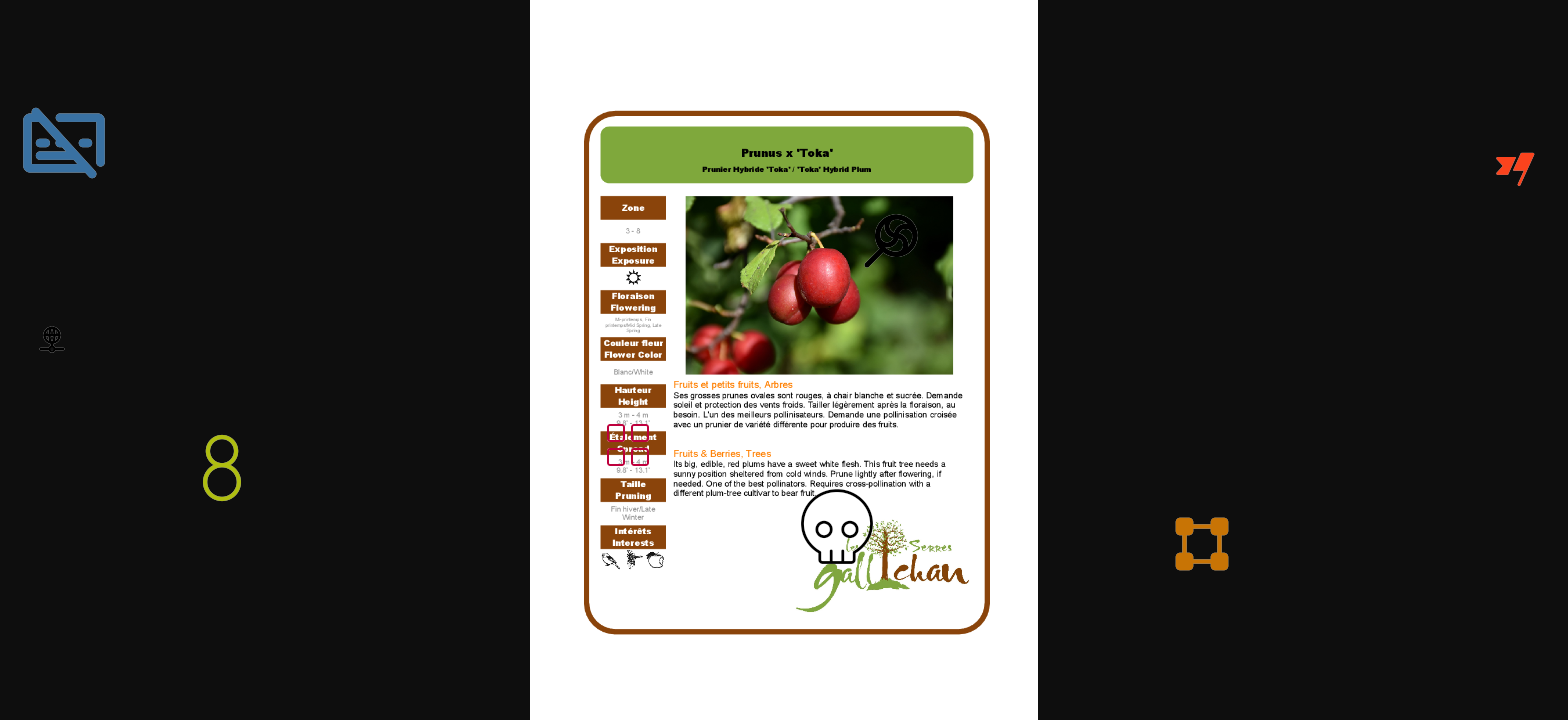 This screenshot has width=1568, height=720. Describe the element at coordinates (891, 241) in the screenshot. I see `access candy or sweets category` at that location.